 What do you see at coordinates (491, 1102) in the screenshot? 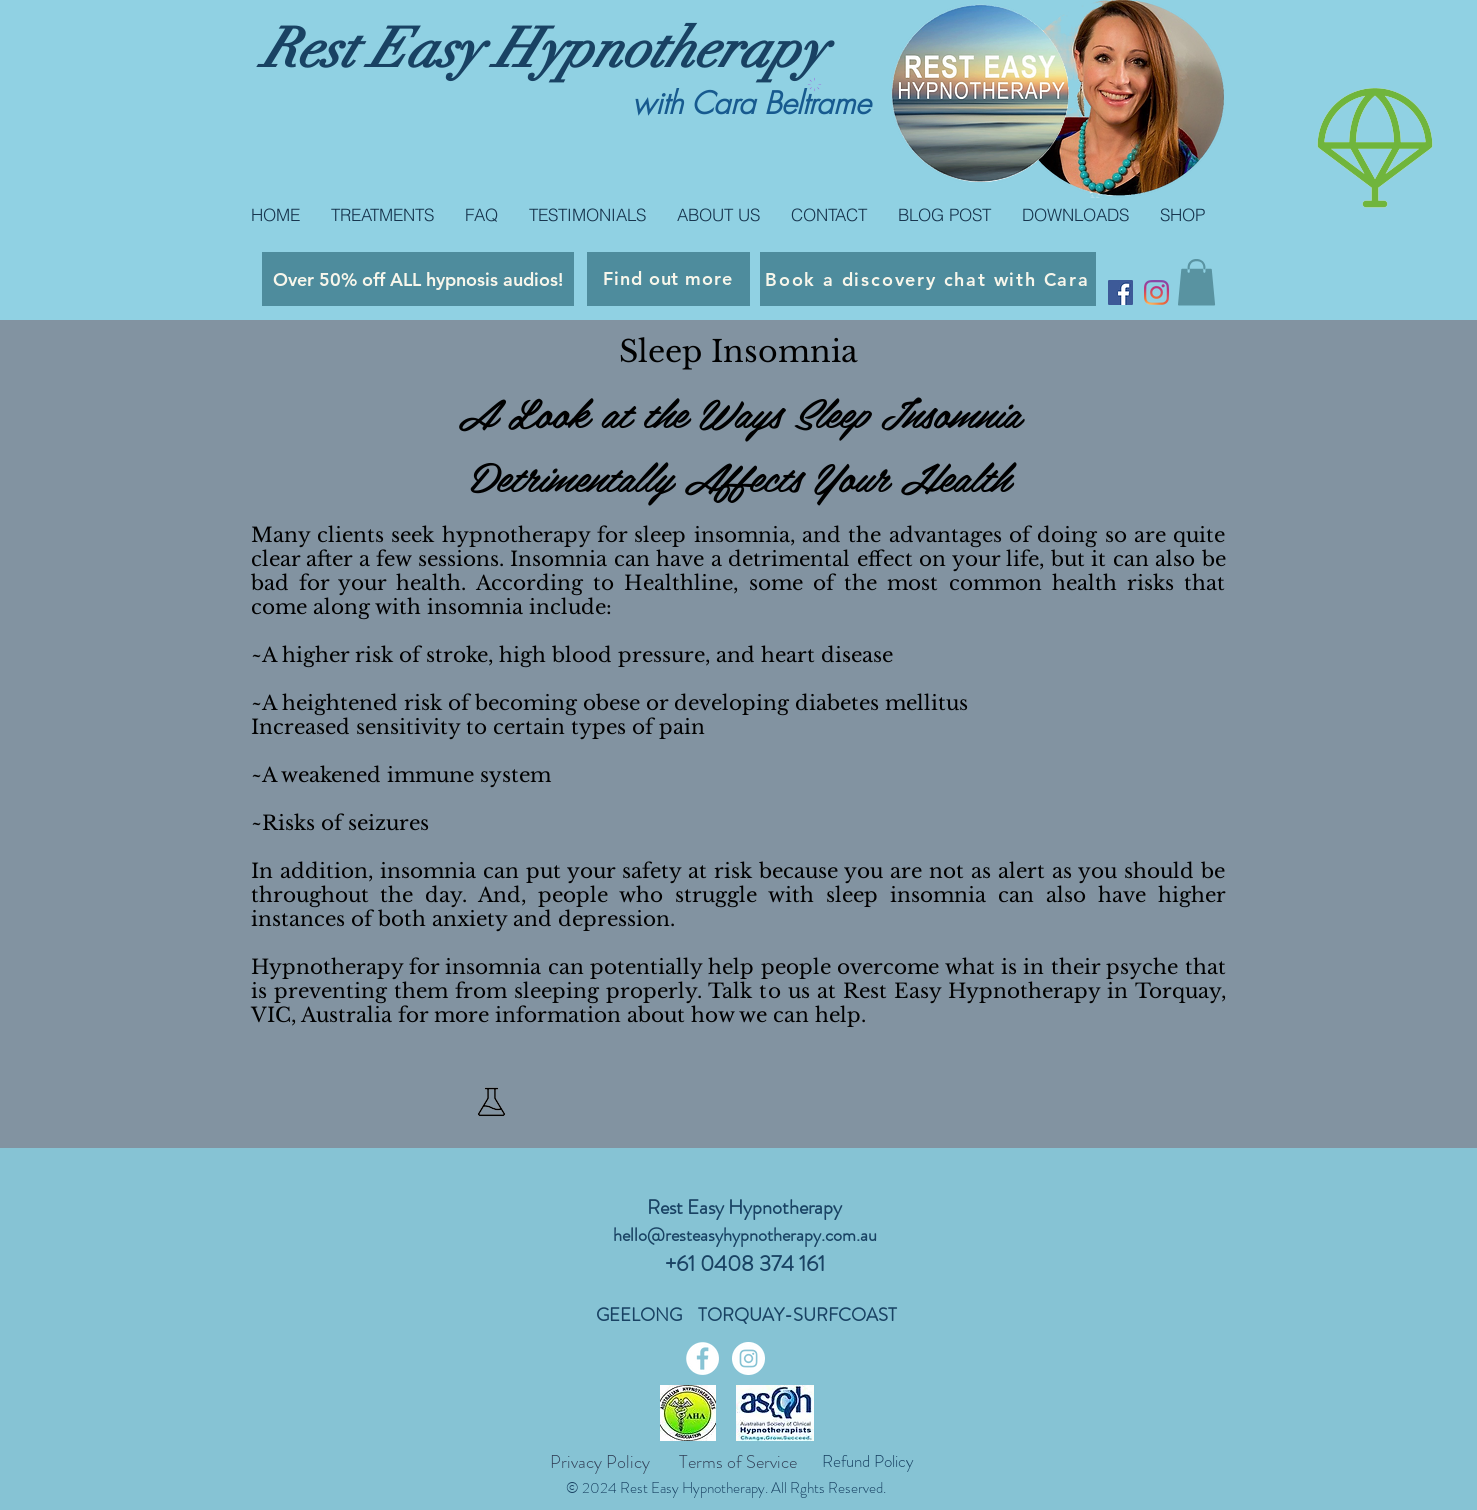
I see `access laboratory or science features` at bounding box center [491, 1102].